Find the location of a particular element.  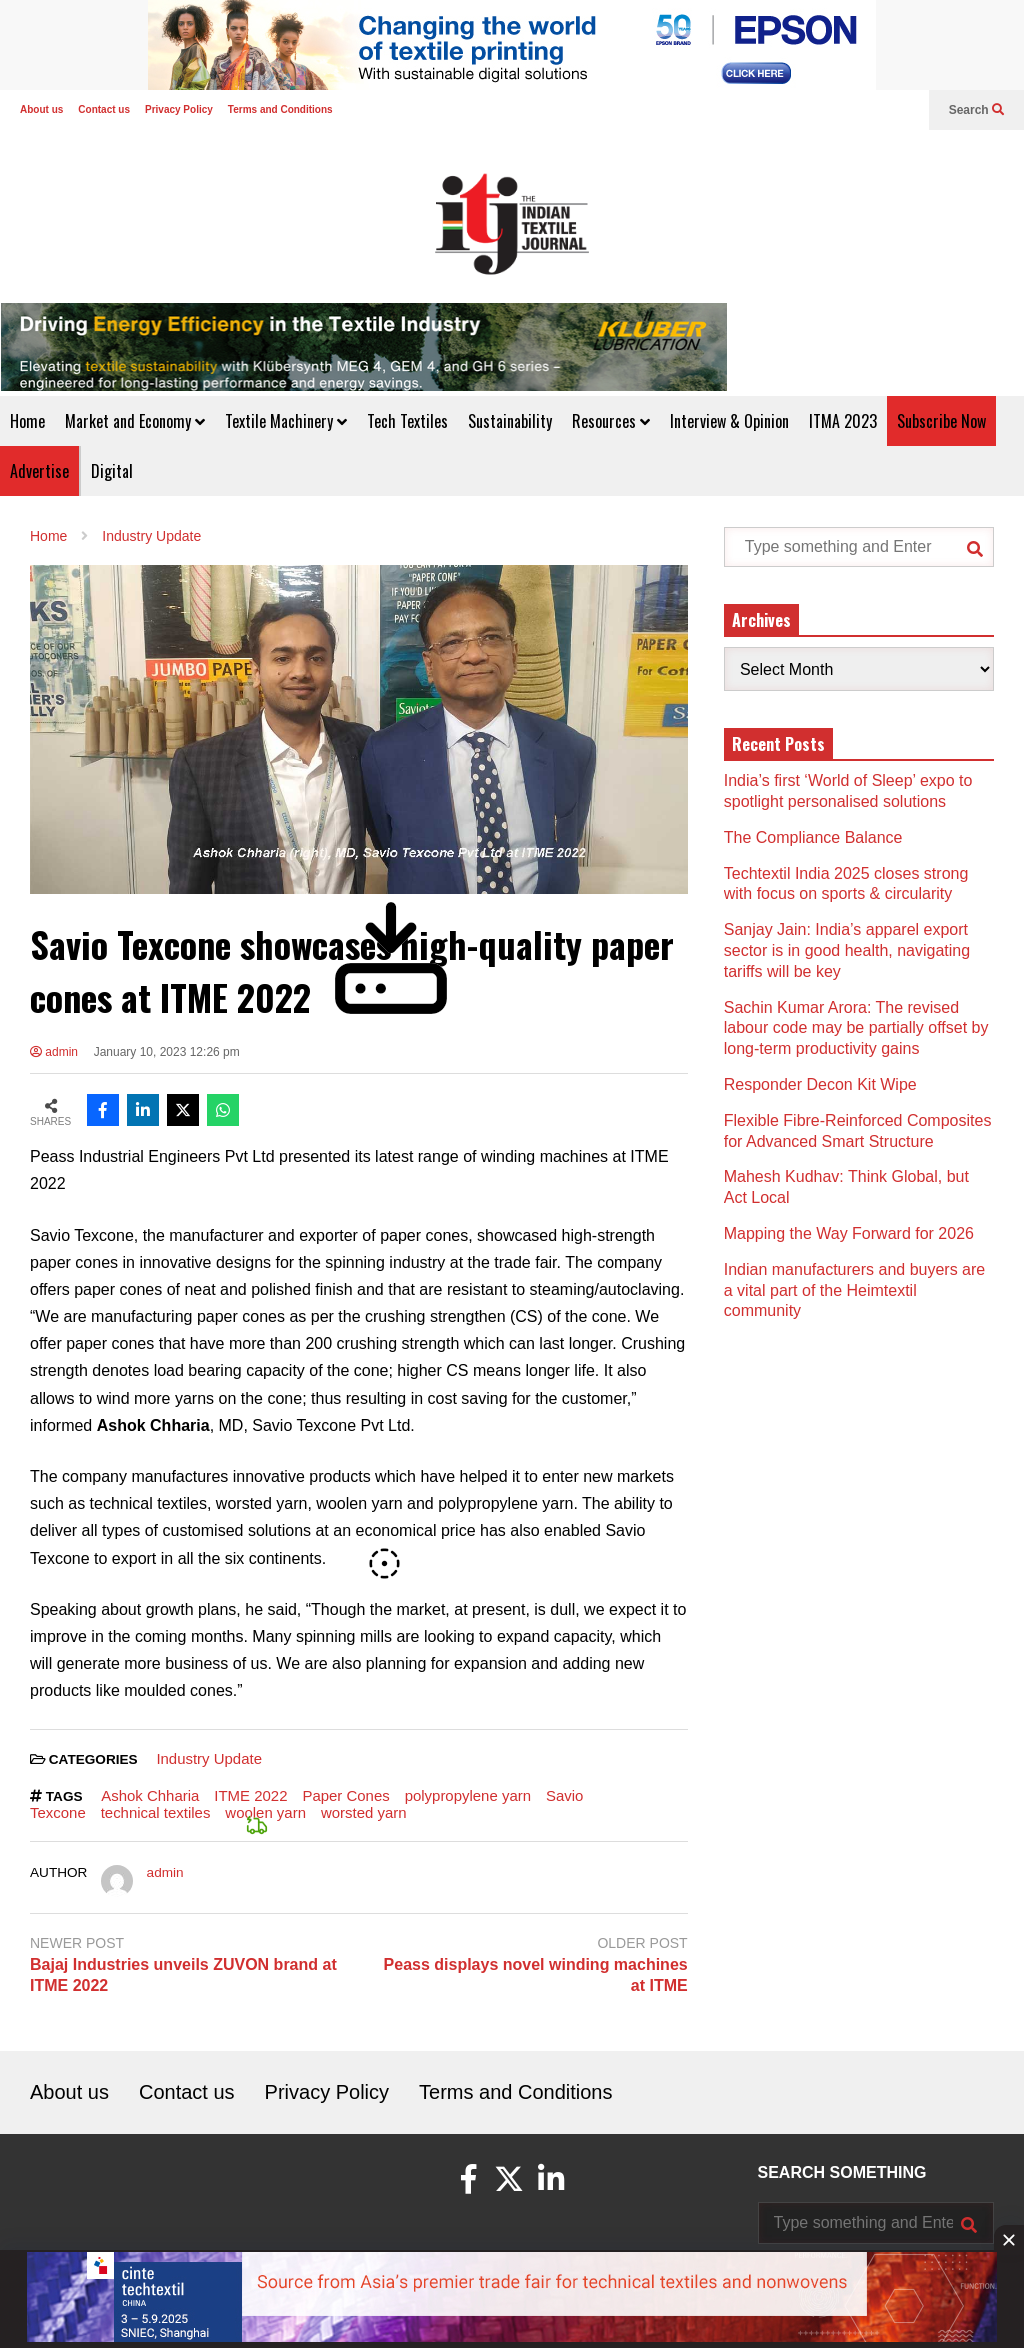

set focus point or target area is located at coordinates (384, 1563).